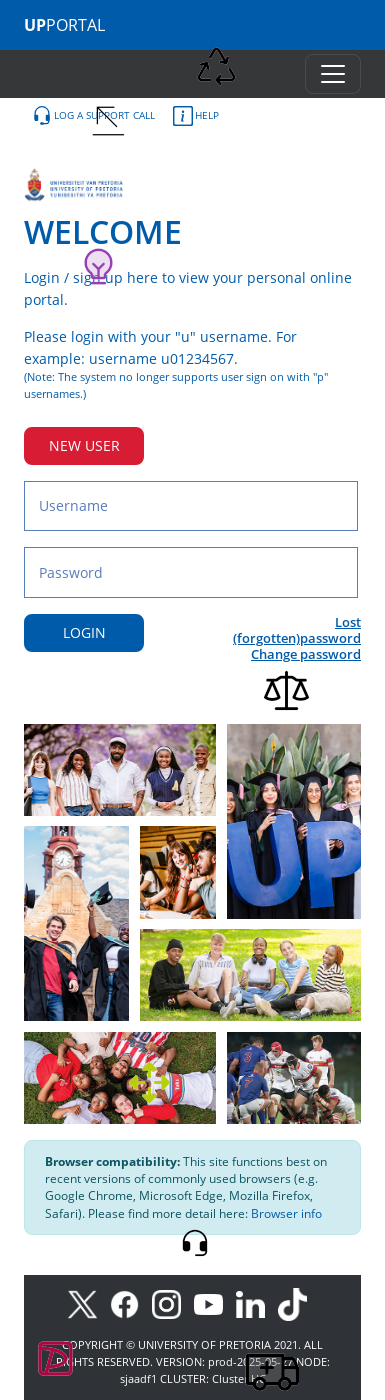 The height and width of the screenshot is (1400, 385). I want to click on recycle or move item to trash, so click(216, 66).